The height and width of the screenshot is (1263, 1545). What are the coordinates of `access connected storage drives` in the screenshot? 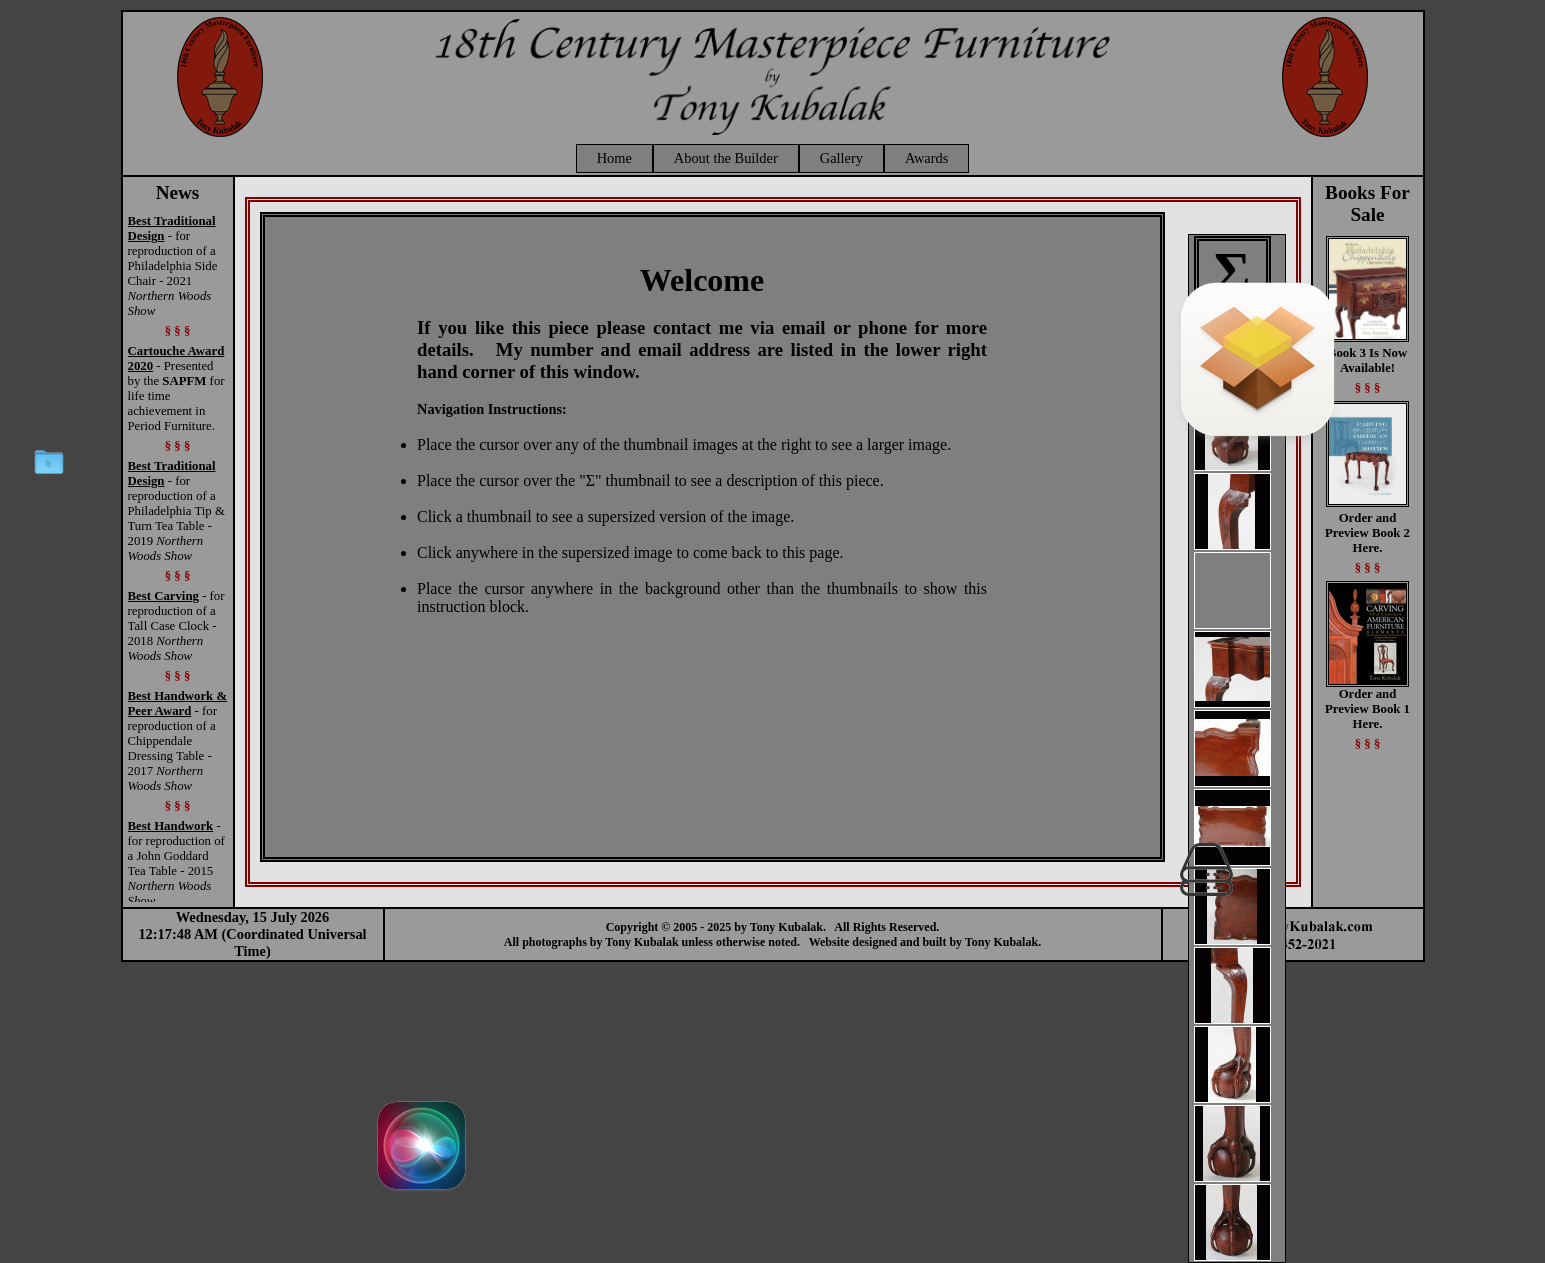 It's located at (1206, 869).